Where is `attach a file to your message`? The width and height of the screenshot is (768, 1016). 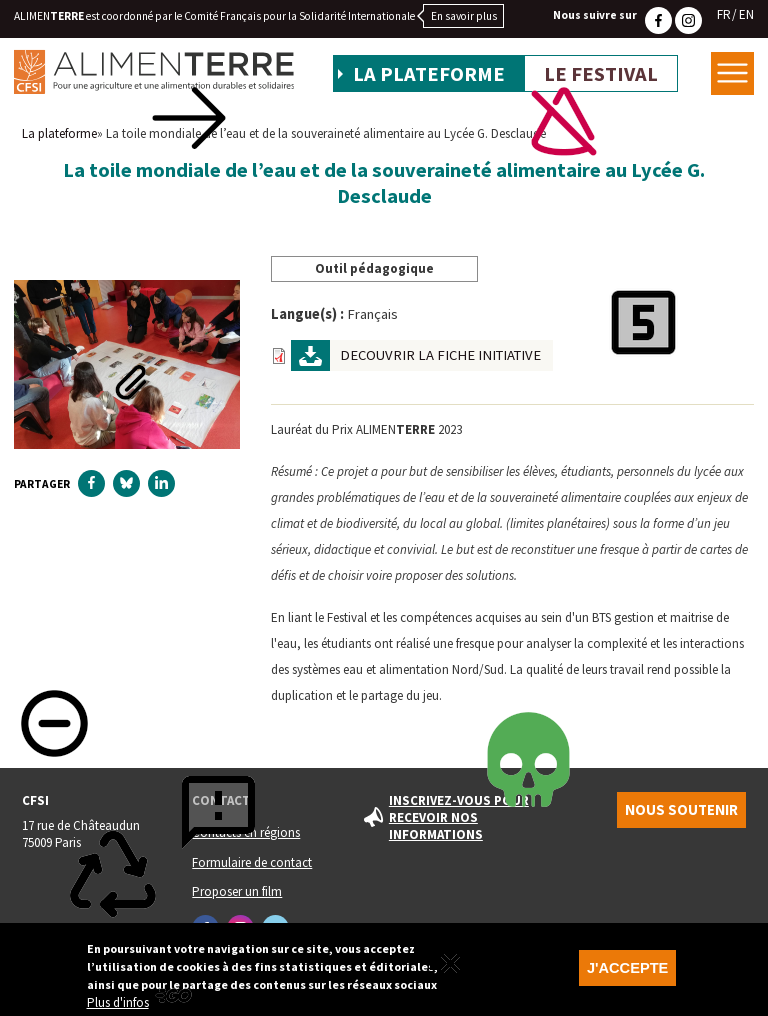
attach a file to your message is located at coordinates (132, 382).